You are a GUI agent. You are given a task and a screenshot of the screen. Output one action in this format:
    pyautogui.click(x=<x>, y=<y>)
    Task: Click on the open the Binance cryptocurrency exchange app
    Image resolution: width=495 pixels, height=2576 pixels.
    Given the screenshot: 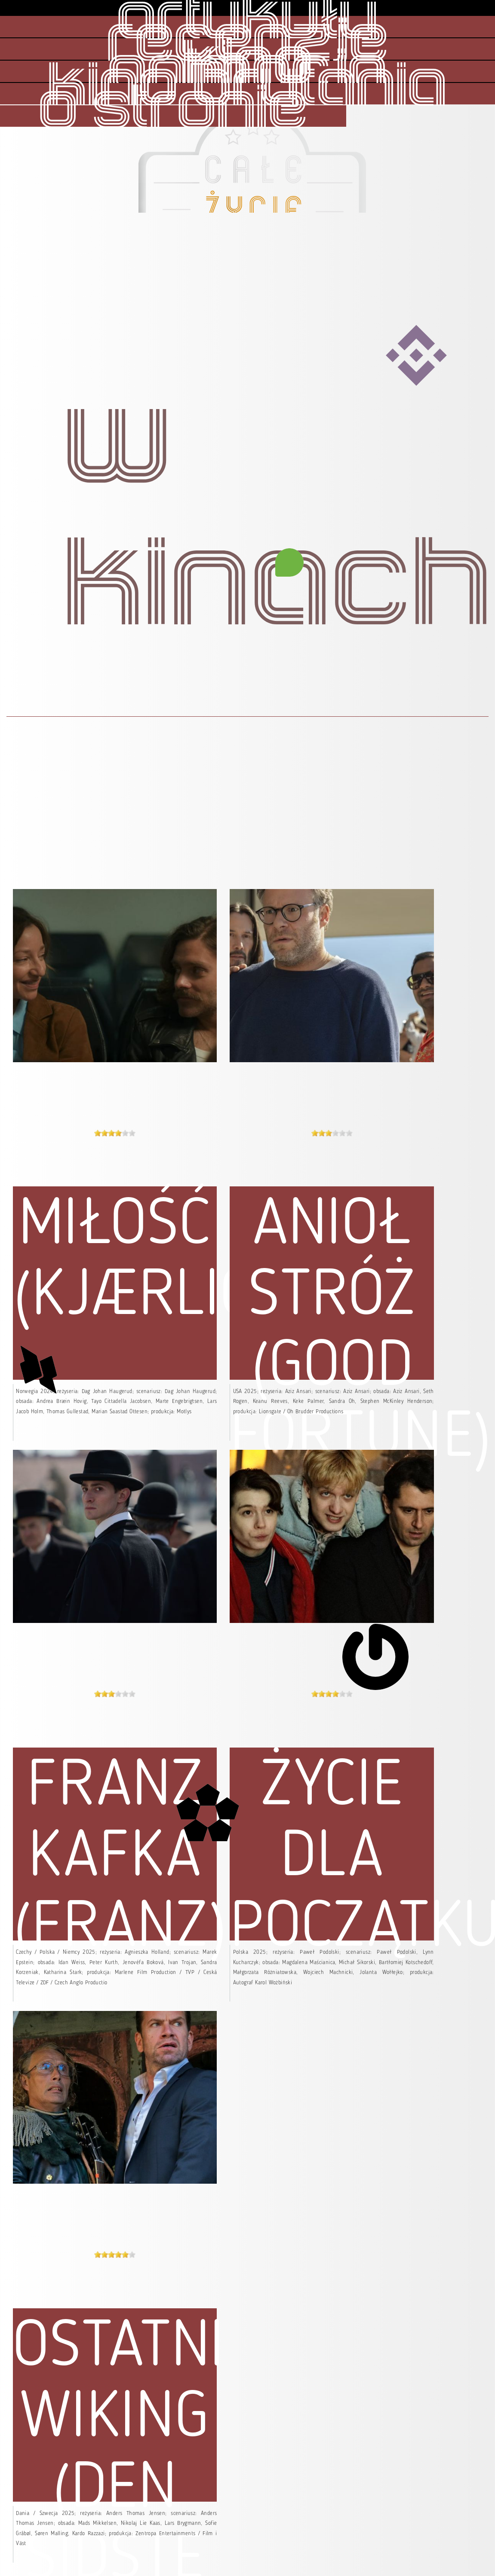 What is the action you would take?
    pyautogui.click(x=416, y=355)
    